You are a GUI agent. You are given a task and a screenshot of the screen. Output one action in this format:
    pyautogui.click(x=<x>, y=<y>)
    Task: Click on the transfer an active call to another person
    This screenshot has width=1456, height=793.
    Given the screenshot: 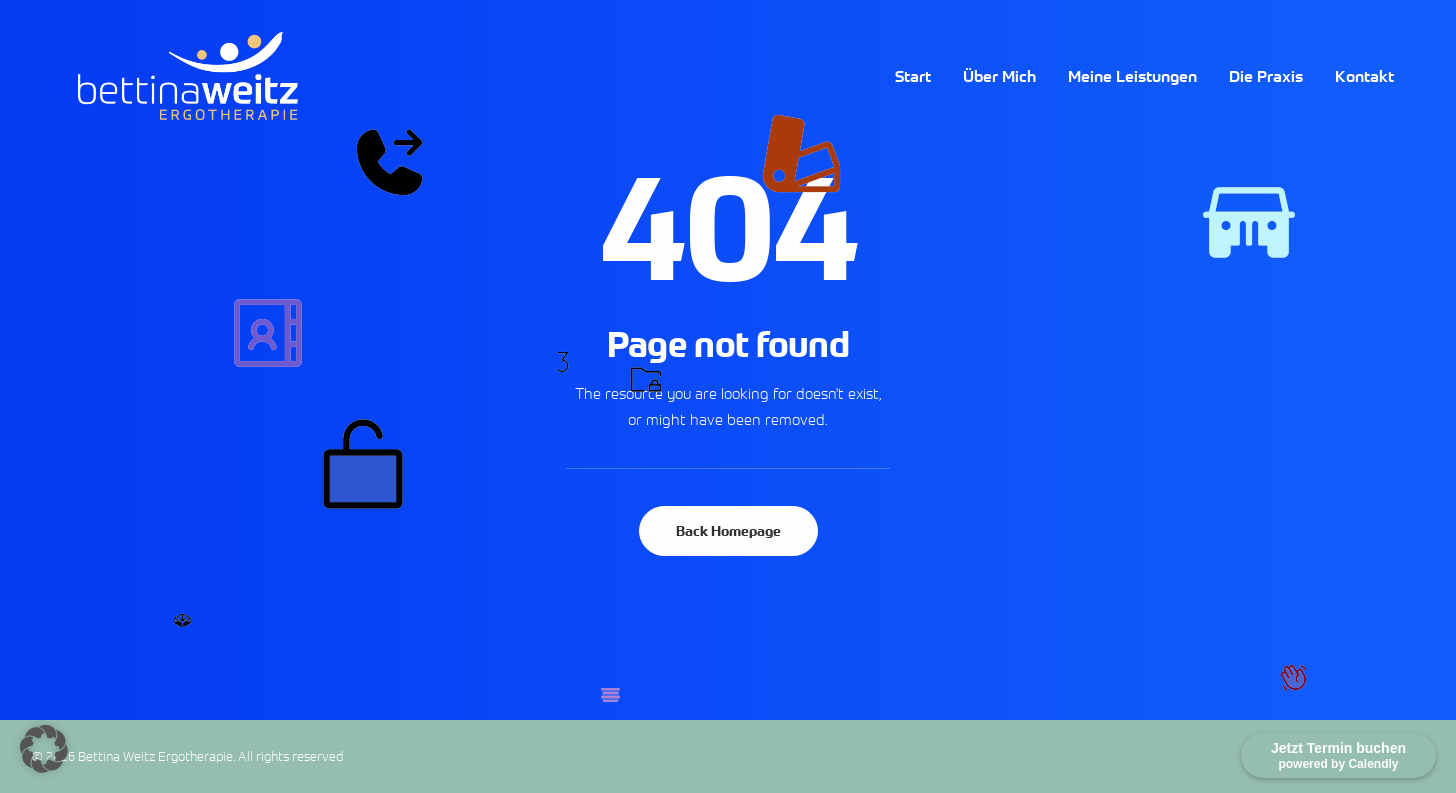 What is the action you would take?
    pyautogui.click(x=391, y=161)
    